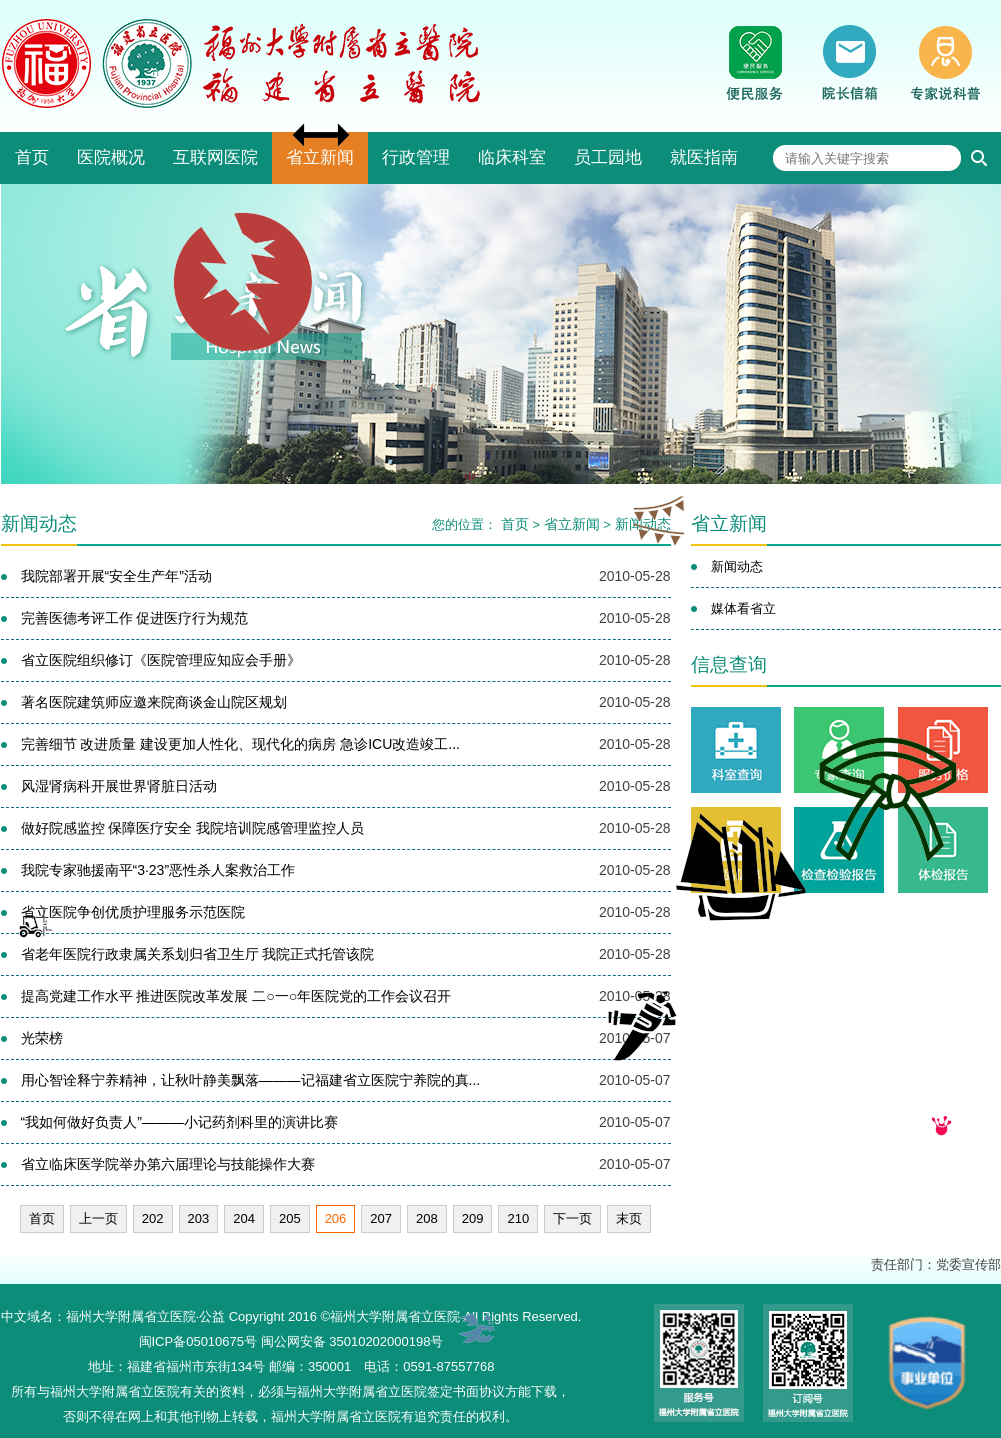  Describe the element at coordinates (888, 794) in the screenshot. I see `indicates martial arts or karate-related content` at that location.